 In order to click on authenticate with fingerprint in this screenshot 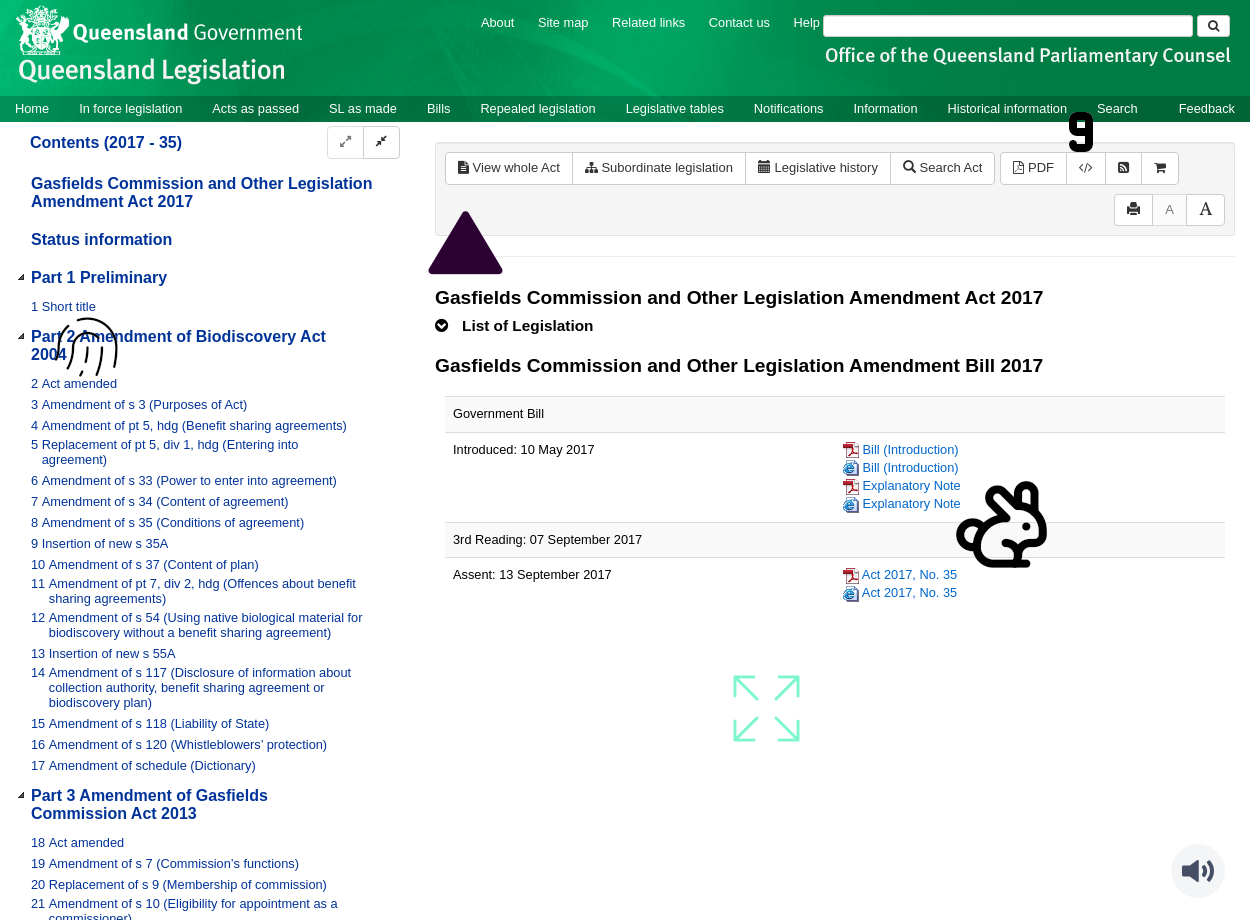, I will do `click(87, 347)`.